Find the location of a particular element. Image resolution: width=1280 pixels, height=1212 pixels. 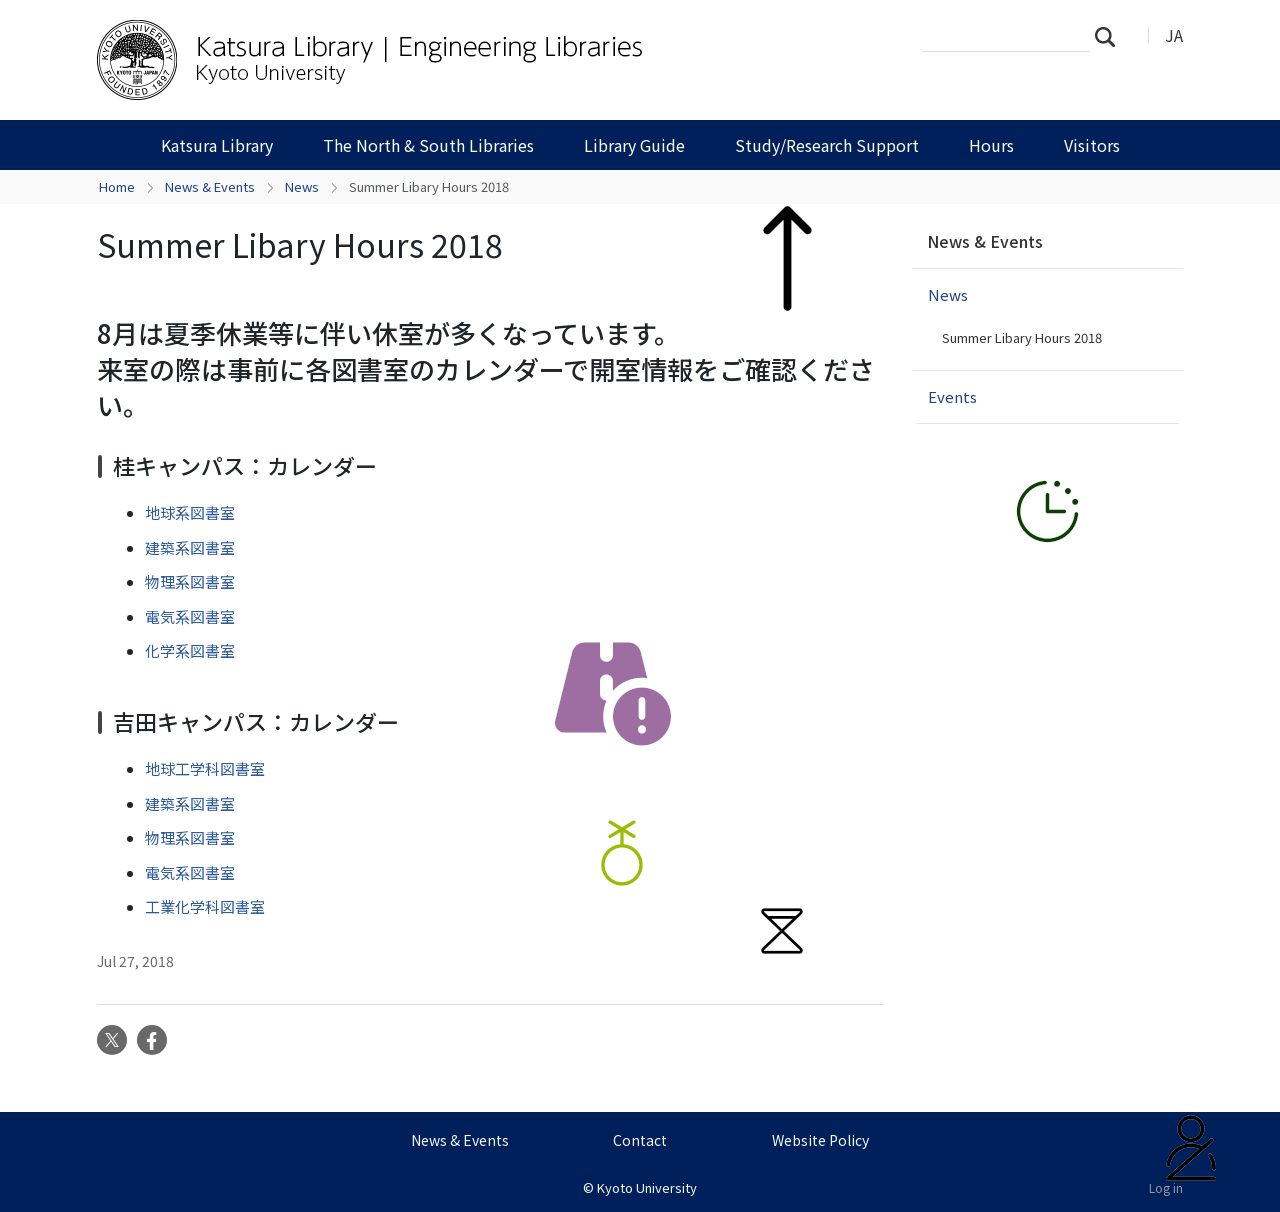

view countdown timer is located at coordinates (1047, 511).